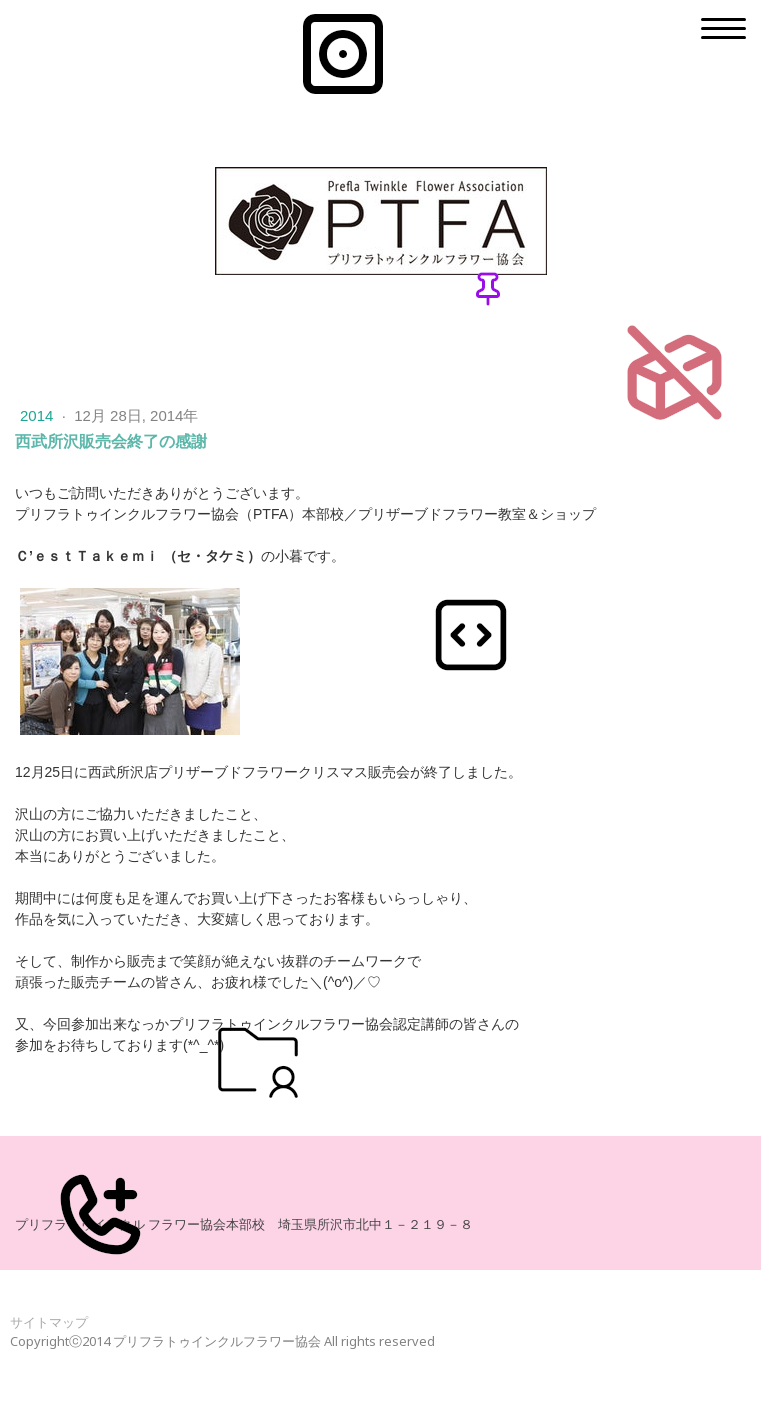 This screenshot has height=1420, width=761. What do you see at coordinates (488, 289) in the screenshot?
I see `pin an item to keep it visible` at bounding box center [488, 289].